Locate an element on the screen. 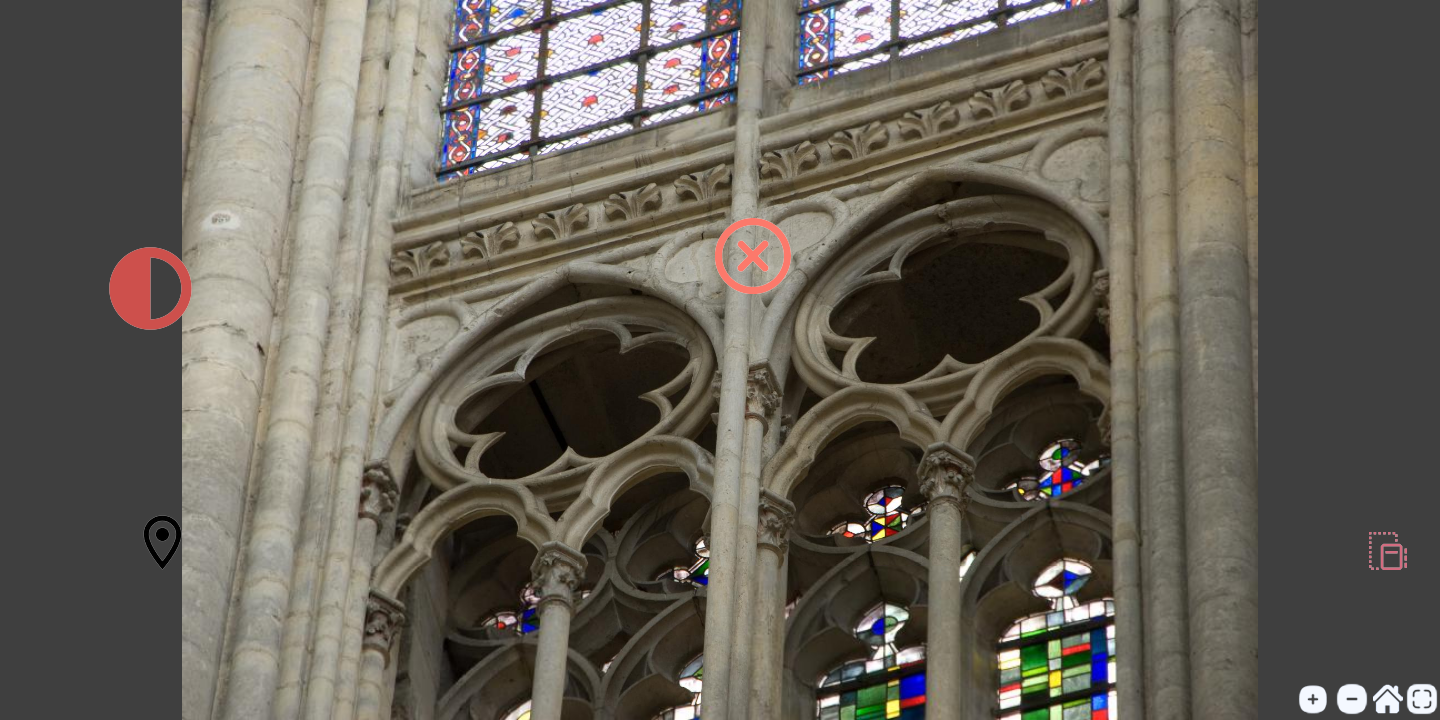 The height and width of the screenshot is (720, 1440). close or dismiss a dialog is located at coordinates (753, 256).